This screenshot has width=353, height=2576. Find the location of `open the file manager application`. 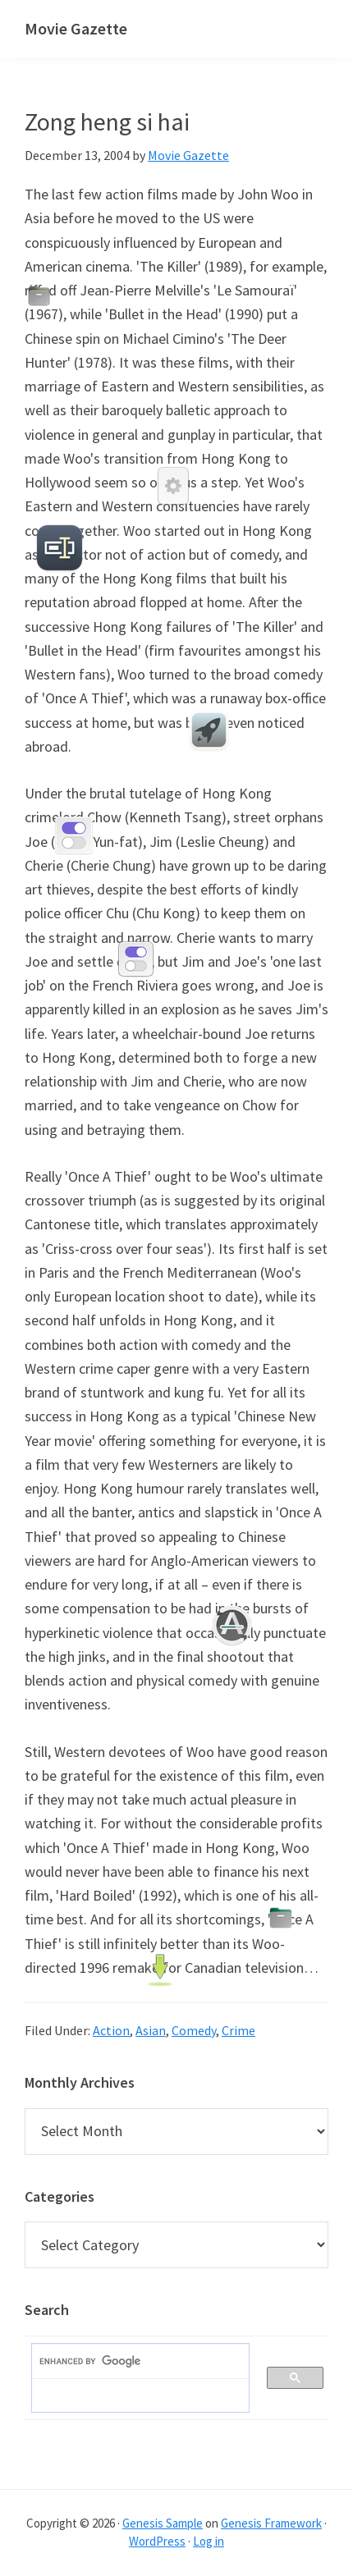

open the file manager application is located at coordinates (281, 1918).